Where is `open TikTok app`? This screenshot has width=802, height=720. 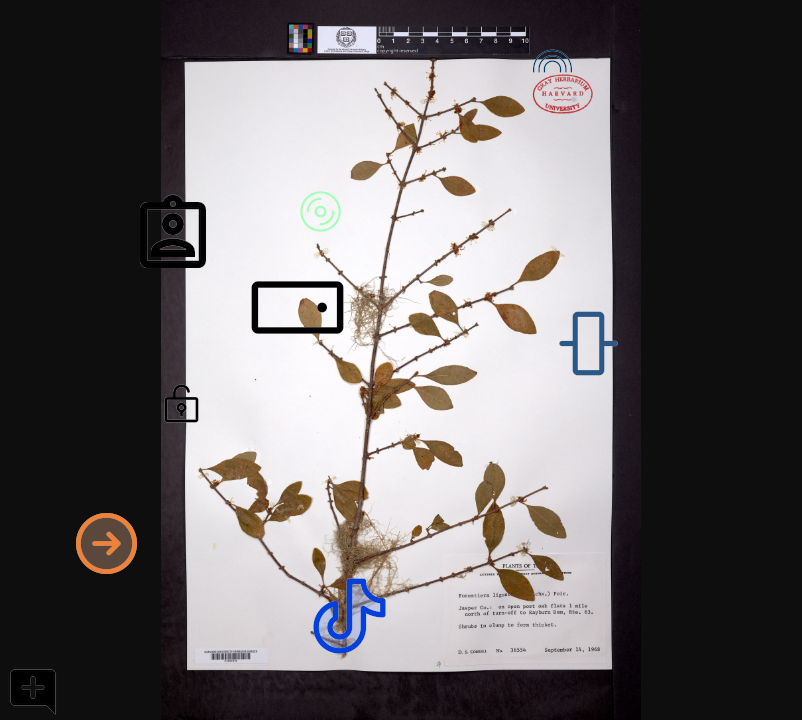 open TikTok app is located at coordinates (349, 617).